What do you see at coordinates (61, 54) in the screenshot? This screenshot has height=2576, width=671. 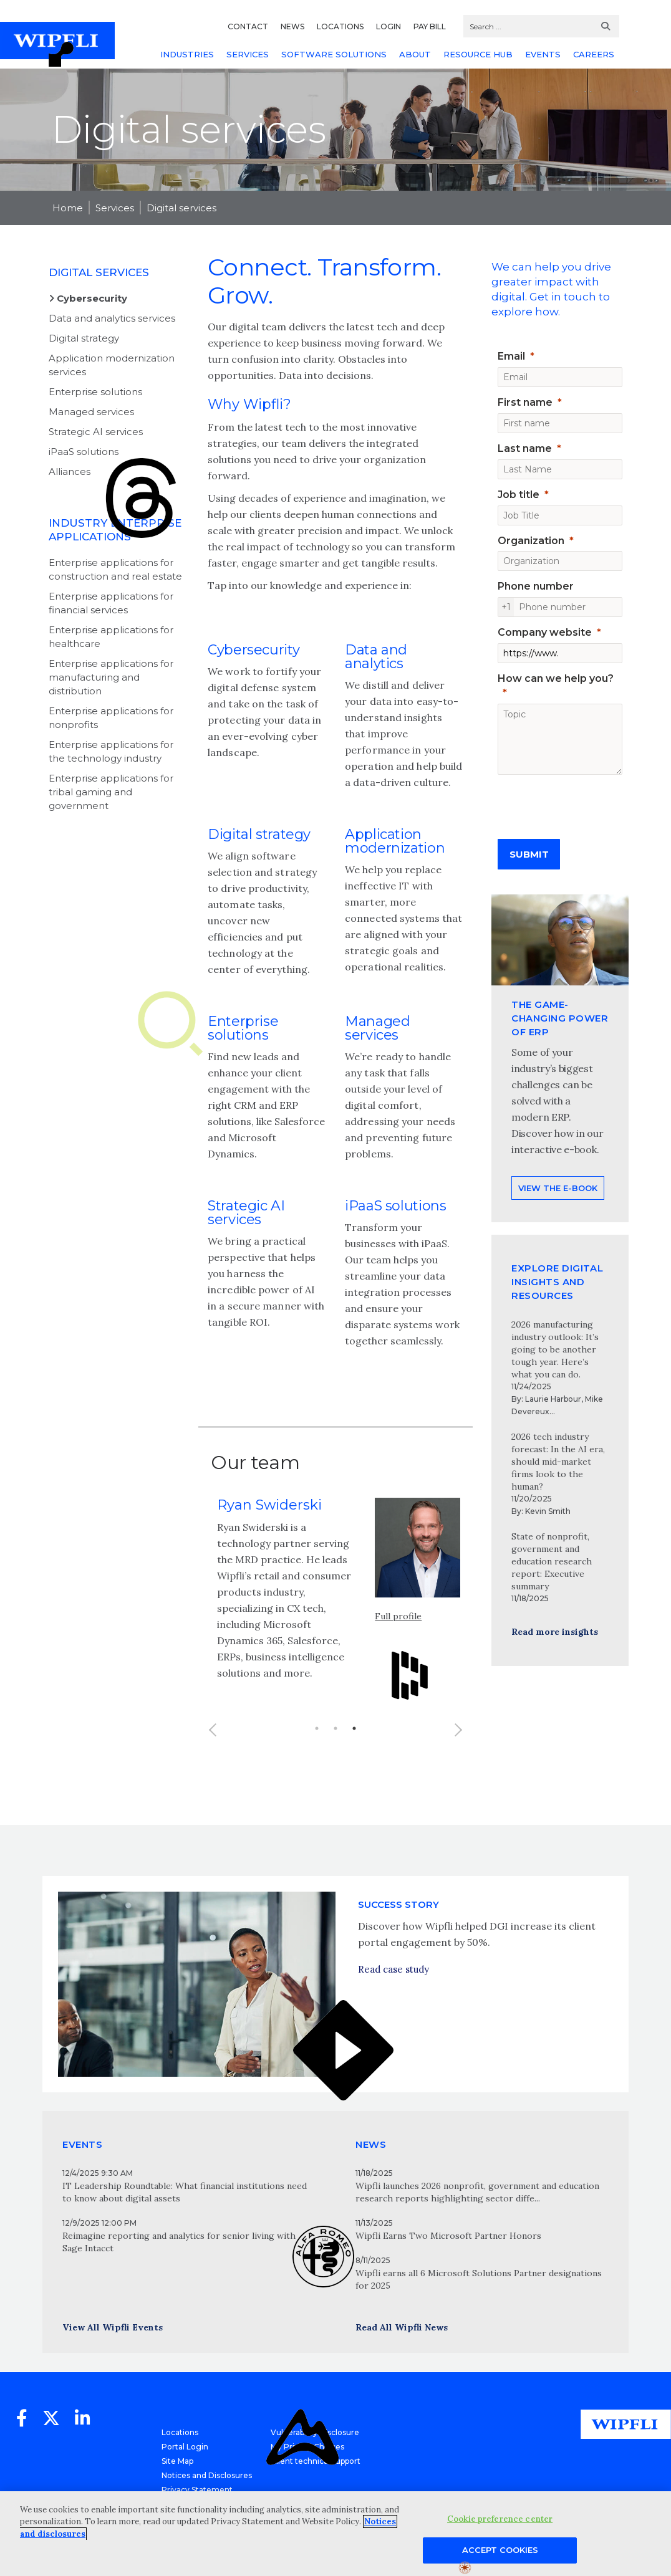 I see `render cloud platform logo` at bounding box center [61, 54].